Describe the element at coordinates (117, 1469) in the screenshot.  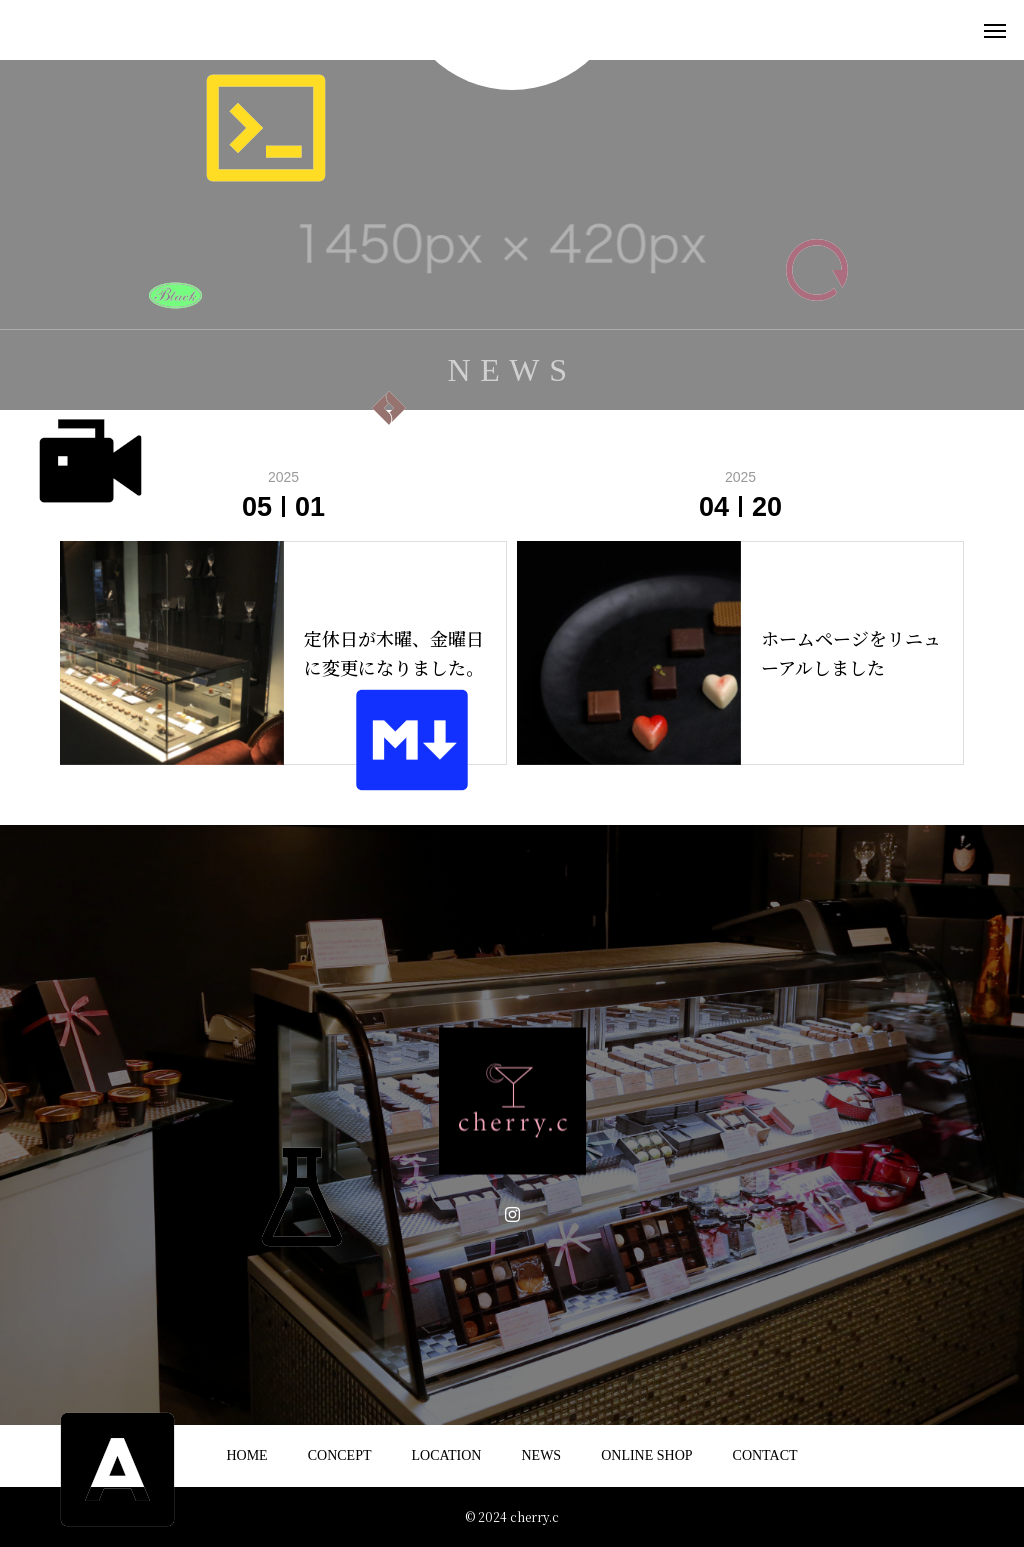
I see `switch input method or keyboard language` at that location.